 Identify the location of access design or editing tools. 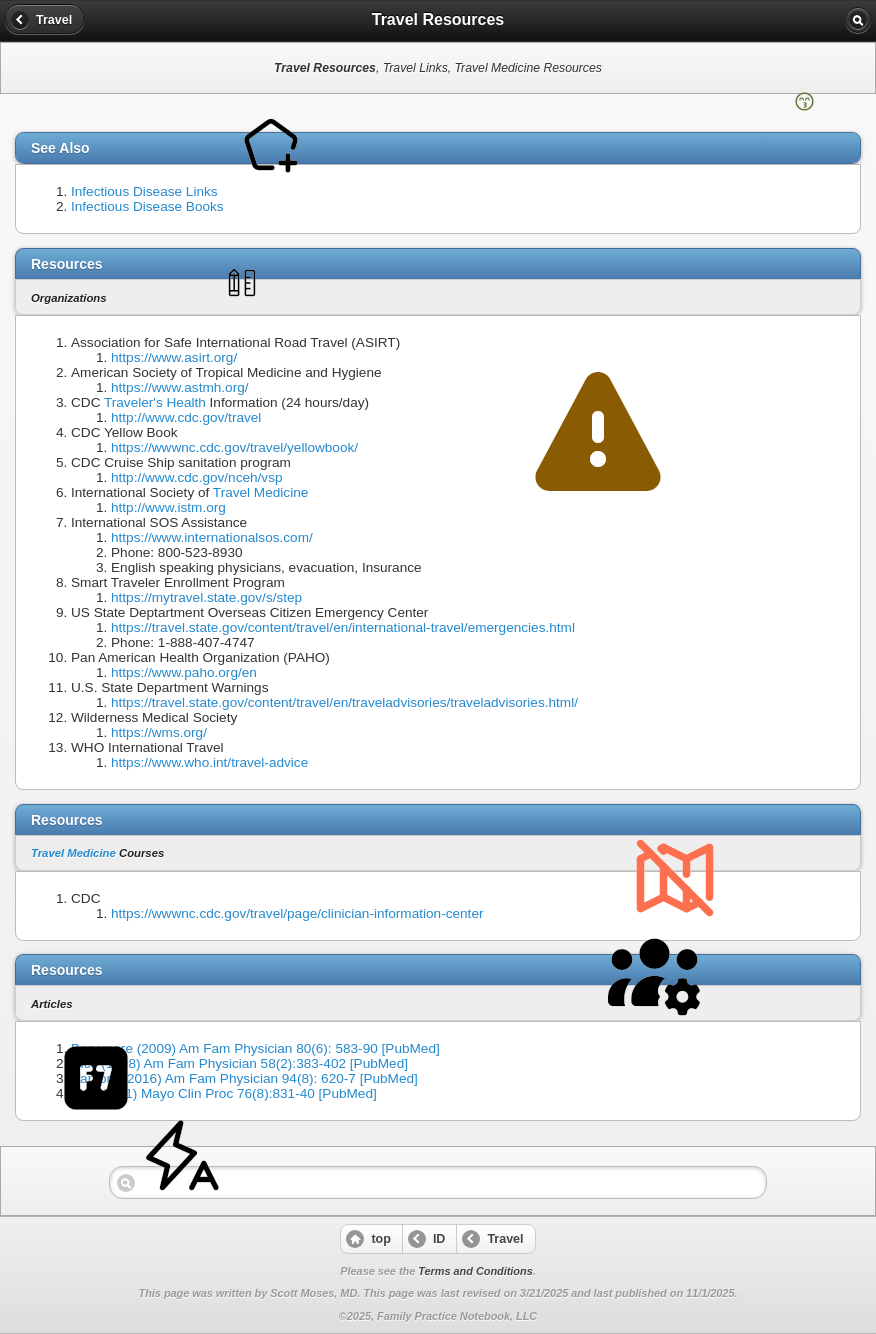
(242, 283).